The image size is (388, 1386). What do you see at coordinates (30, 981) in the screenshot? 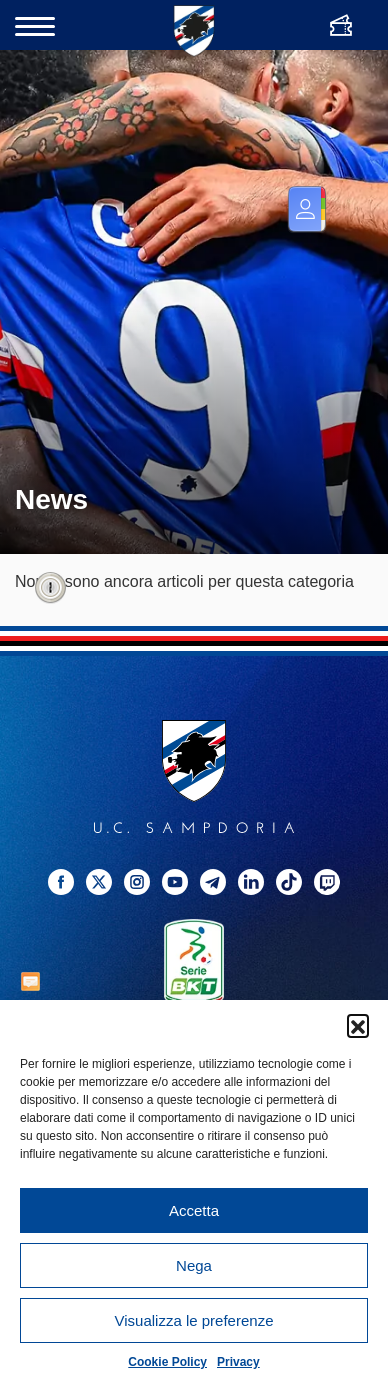
I see `open empathy messaging app` at bounding box center [30, 981].